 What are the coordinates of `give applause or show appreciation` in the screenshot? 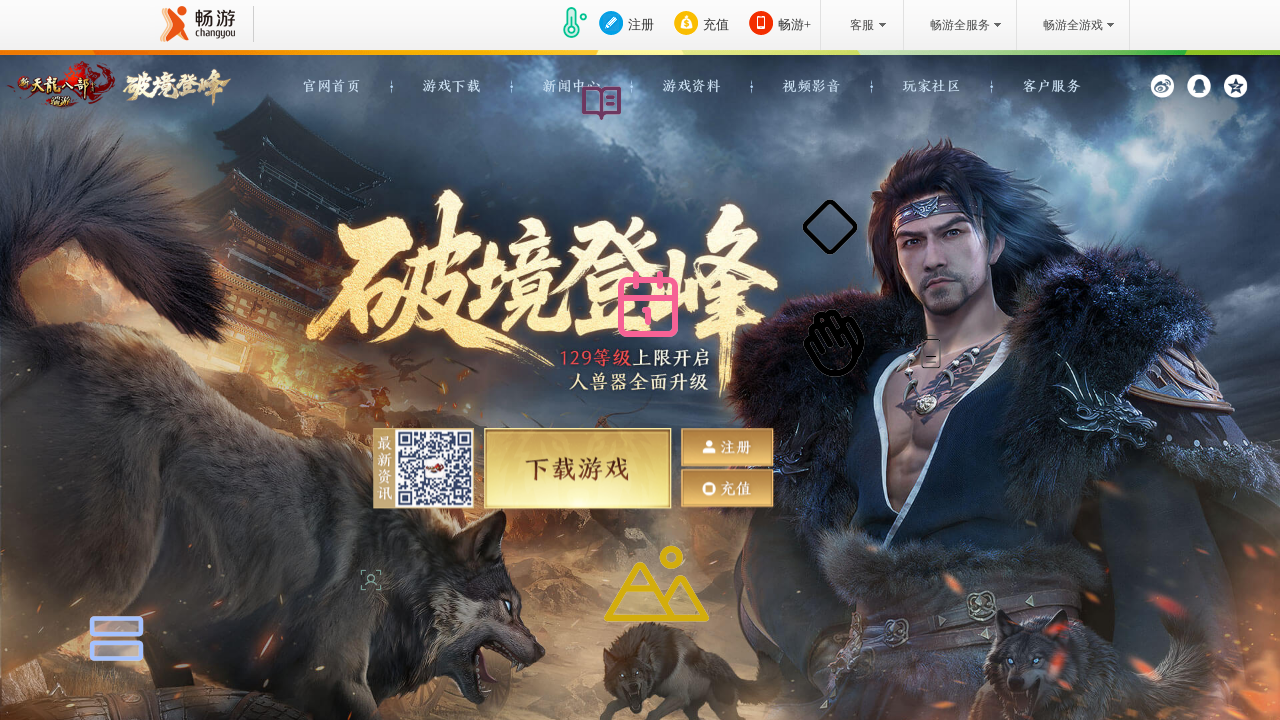 It's located at (835, 343).